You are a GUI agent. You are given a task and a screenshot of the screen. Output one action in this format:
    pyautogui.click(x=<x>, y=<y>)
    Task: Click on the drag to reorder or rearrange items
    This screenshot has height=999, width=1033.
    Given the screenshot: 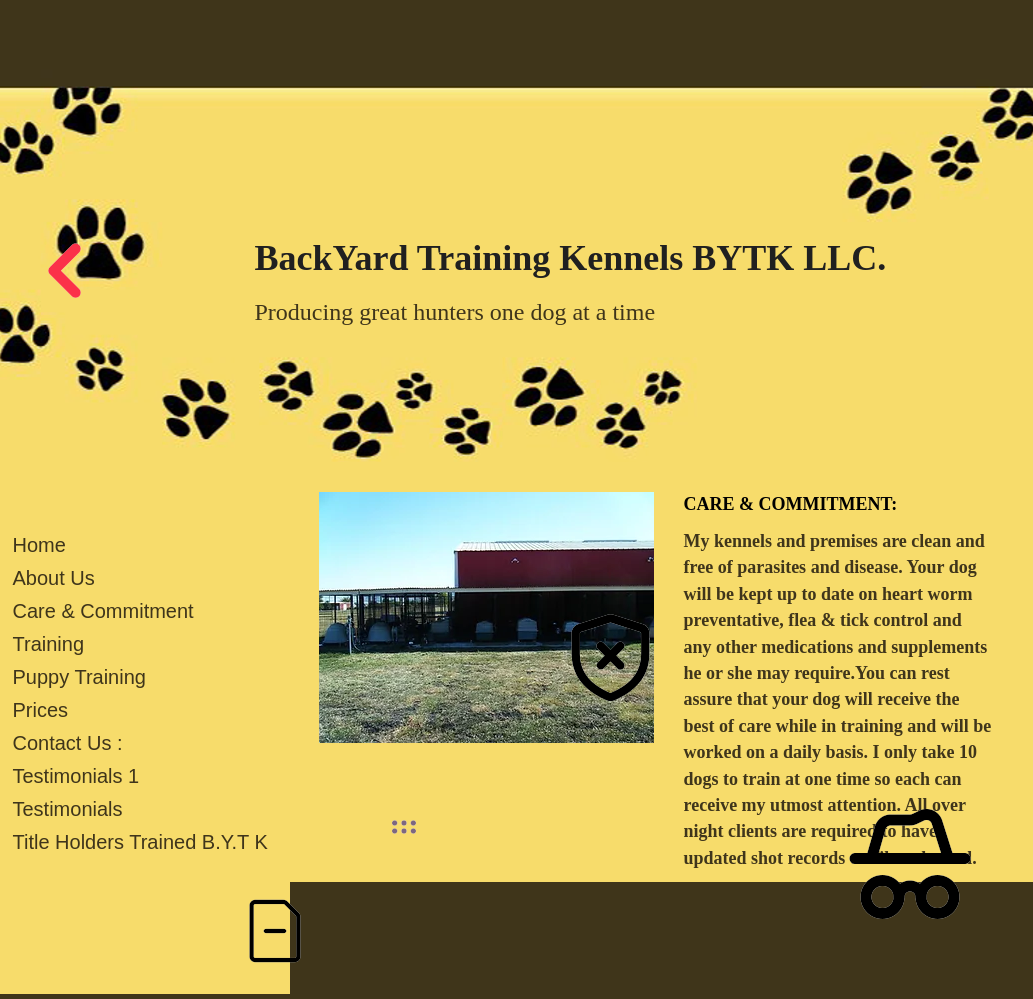 What is the action you would take?
    pyautogui.click(x=404, y=827)
    